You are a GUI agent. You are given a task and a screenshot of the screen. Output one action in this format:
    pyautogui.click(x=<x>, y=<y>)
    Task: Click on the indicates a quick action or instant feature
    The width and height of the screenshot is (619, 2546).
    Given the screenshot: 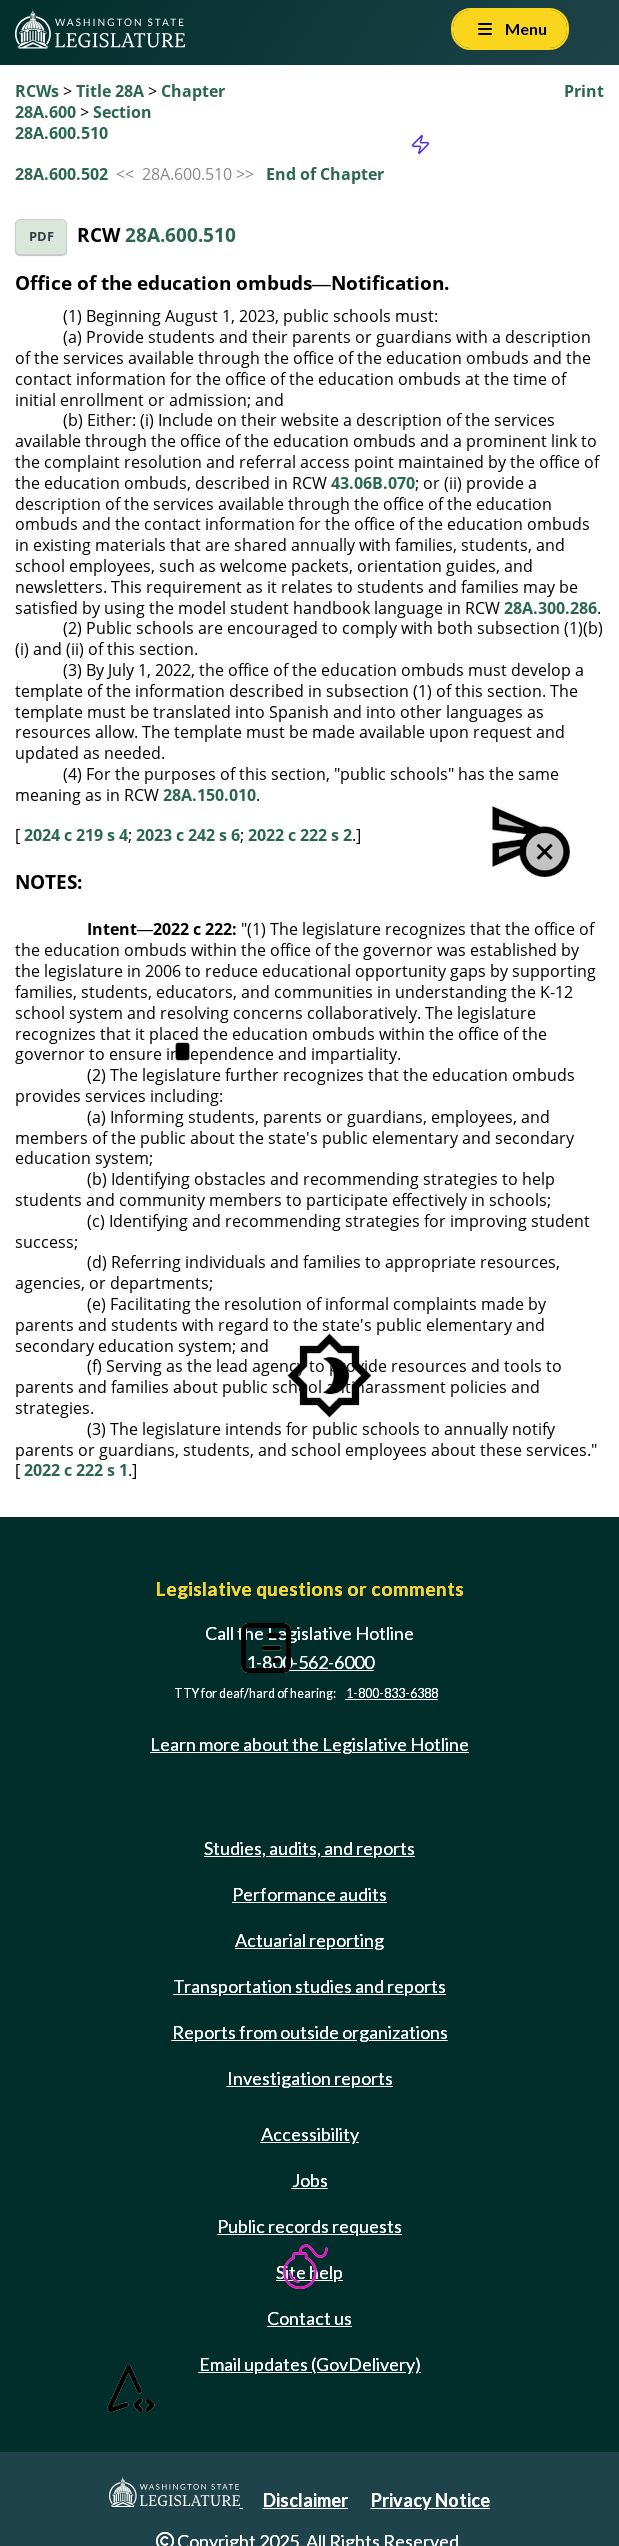 What is the action you would take?
    pyautogui.click(x=420, y=144)
    